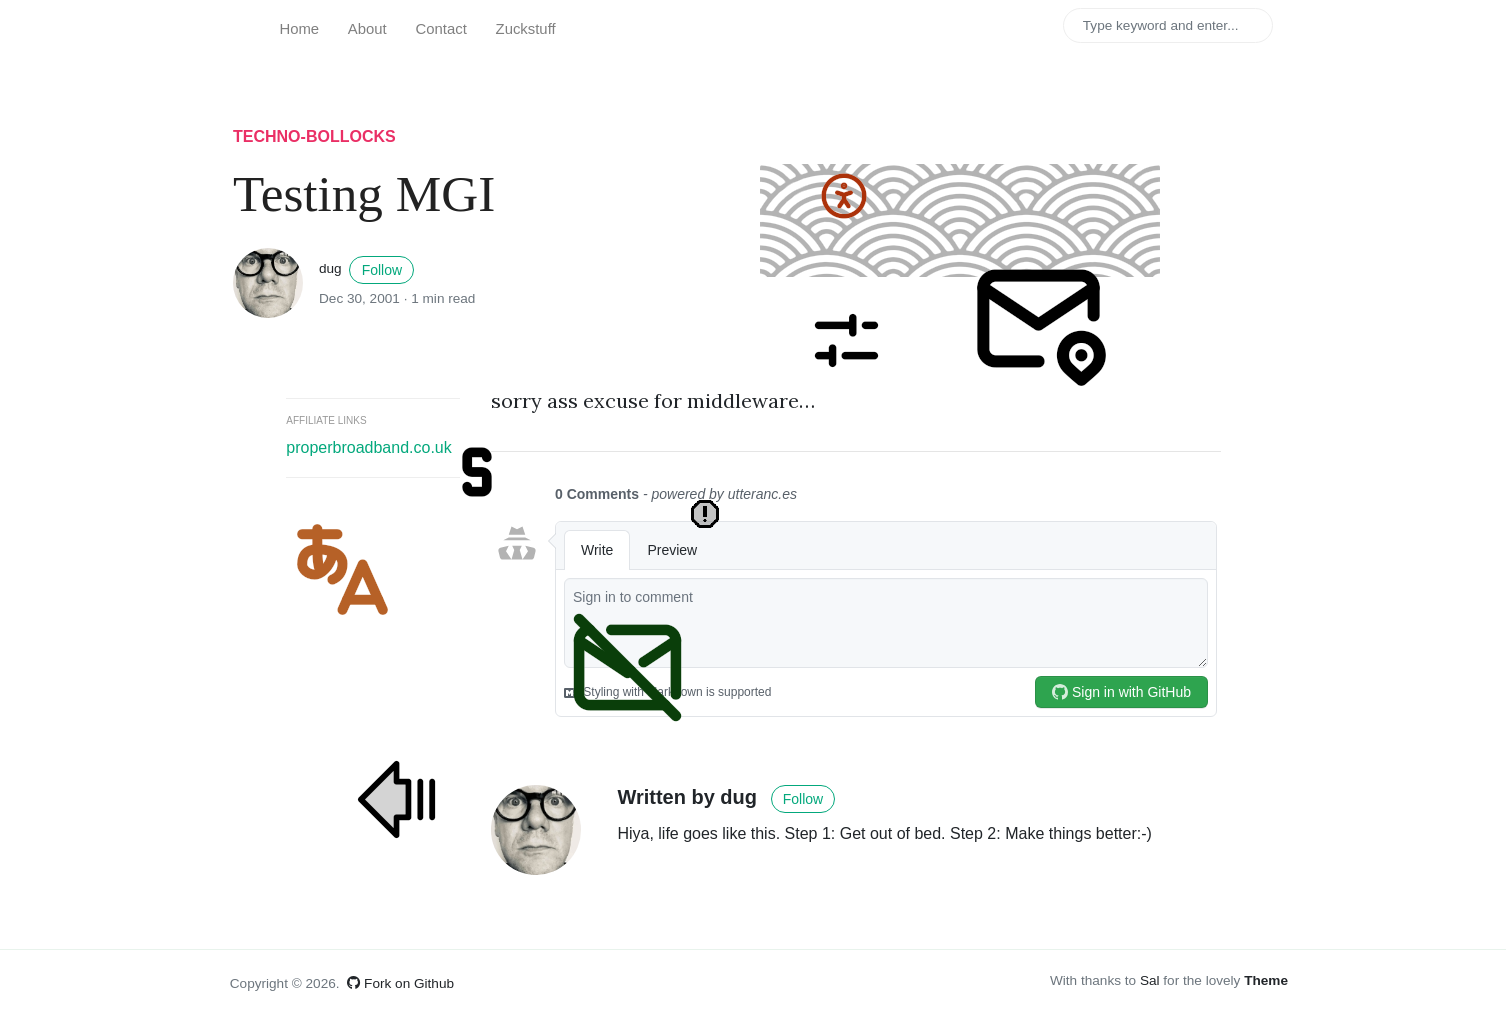  I want to click on email notifications disabled, so click(627, 667).